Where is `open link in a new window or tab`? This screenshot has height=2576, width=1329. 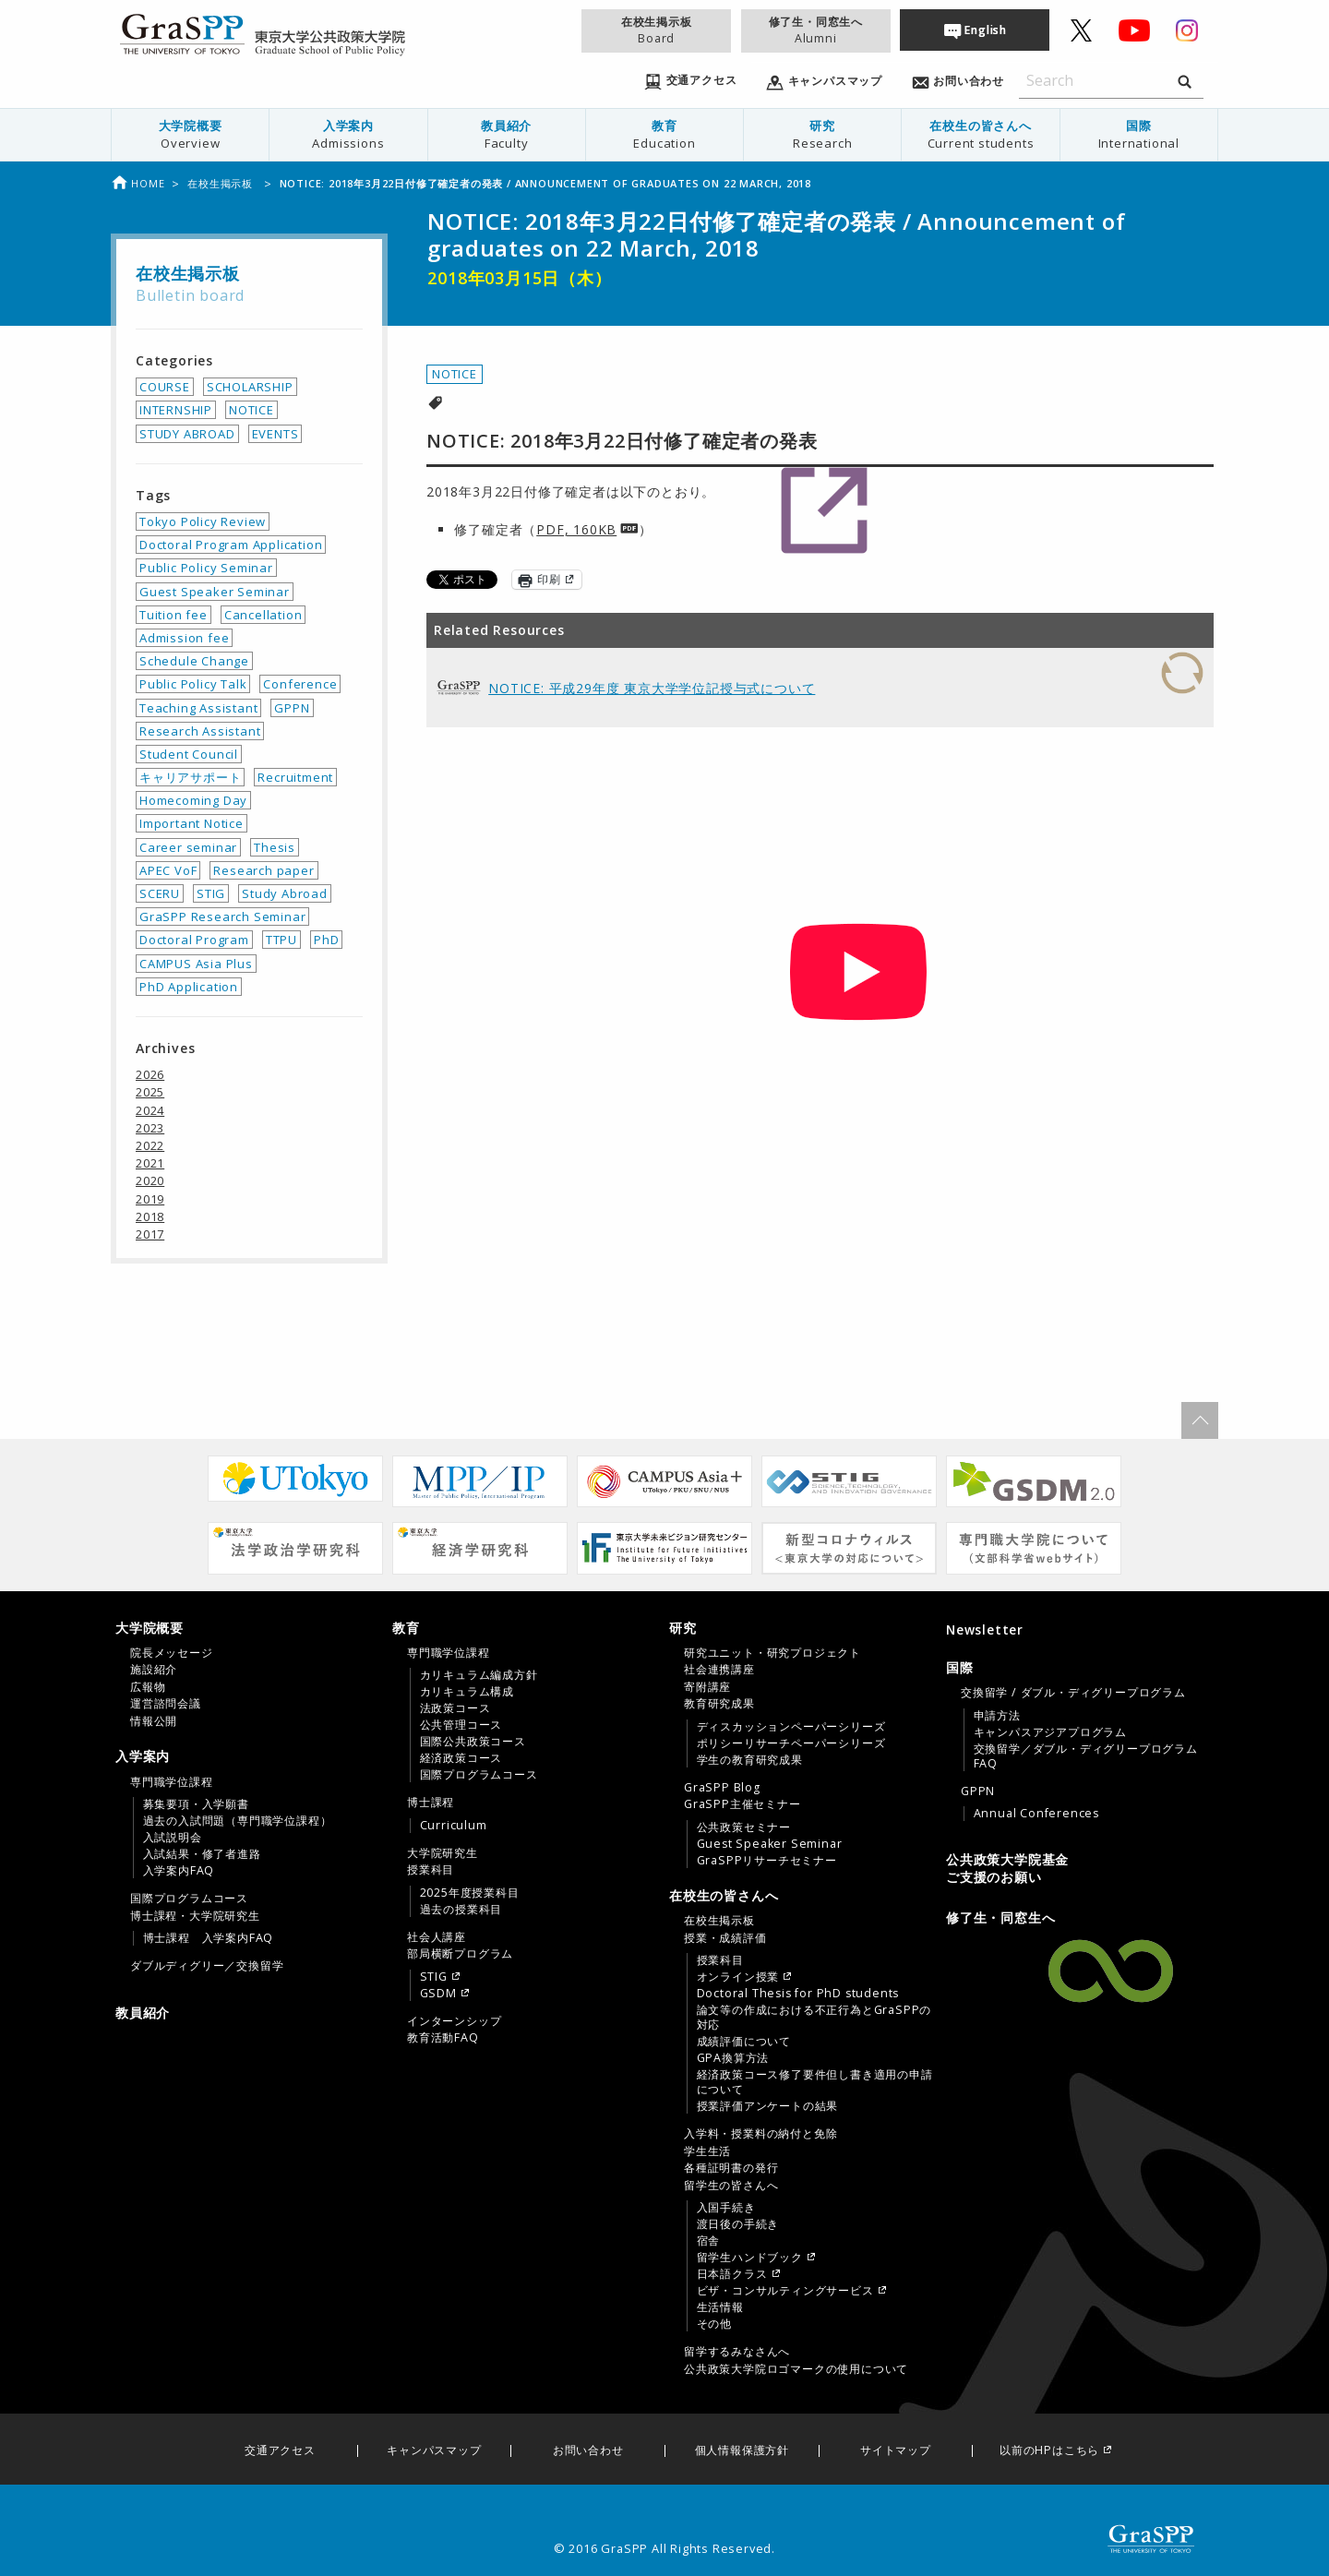 open link in a new window or tab is located at coordinates (824, 510).